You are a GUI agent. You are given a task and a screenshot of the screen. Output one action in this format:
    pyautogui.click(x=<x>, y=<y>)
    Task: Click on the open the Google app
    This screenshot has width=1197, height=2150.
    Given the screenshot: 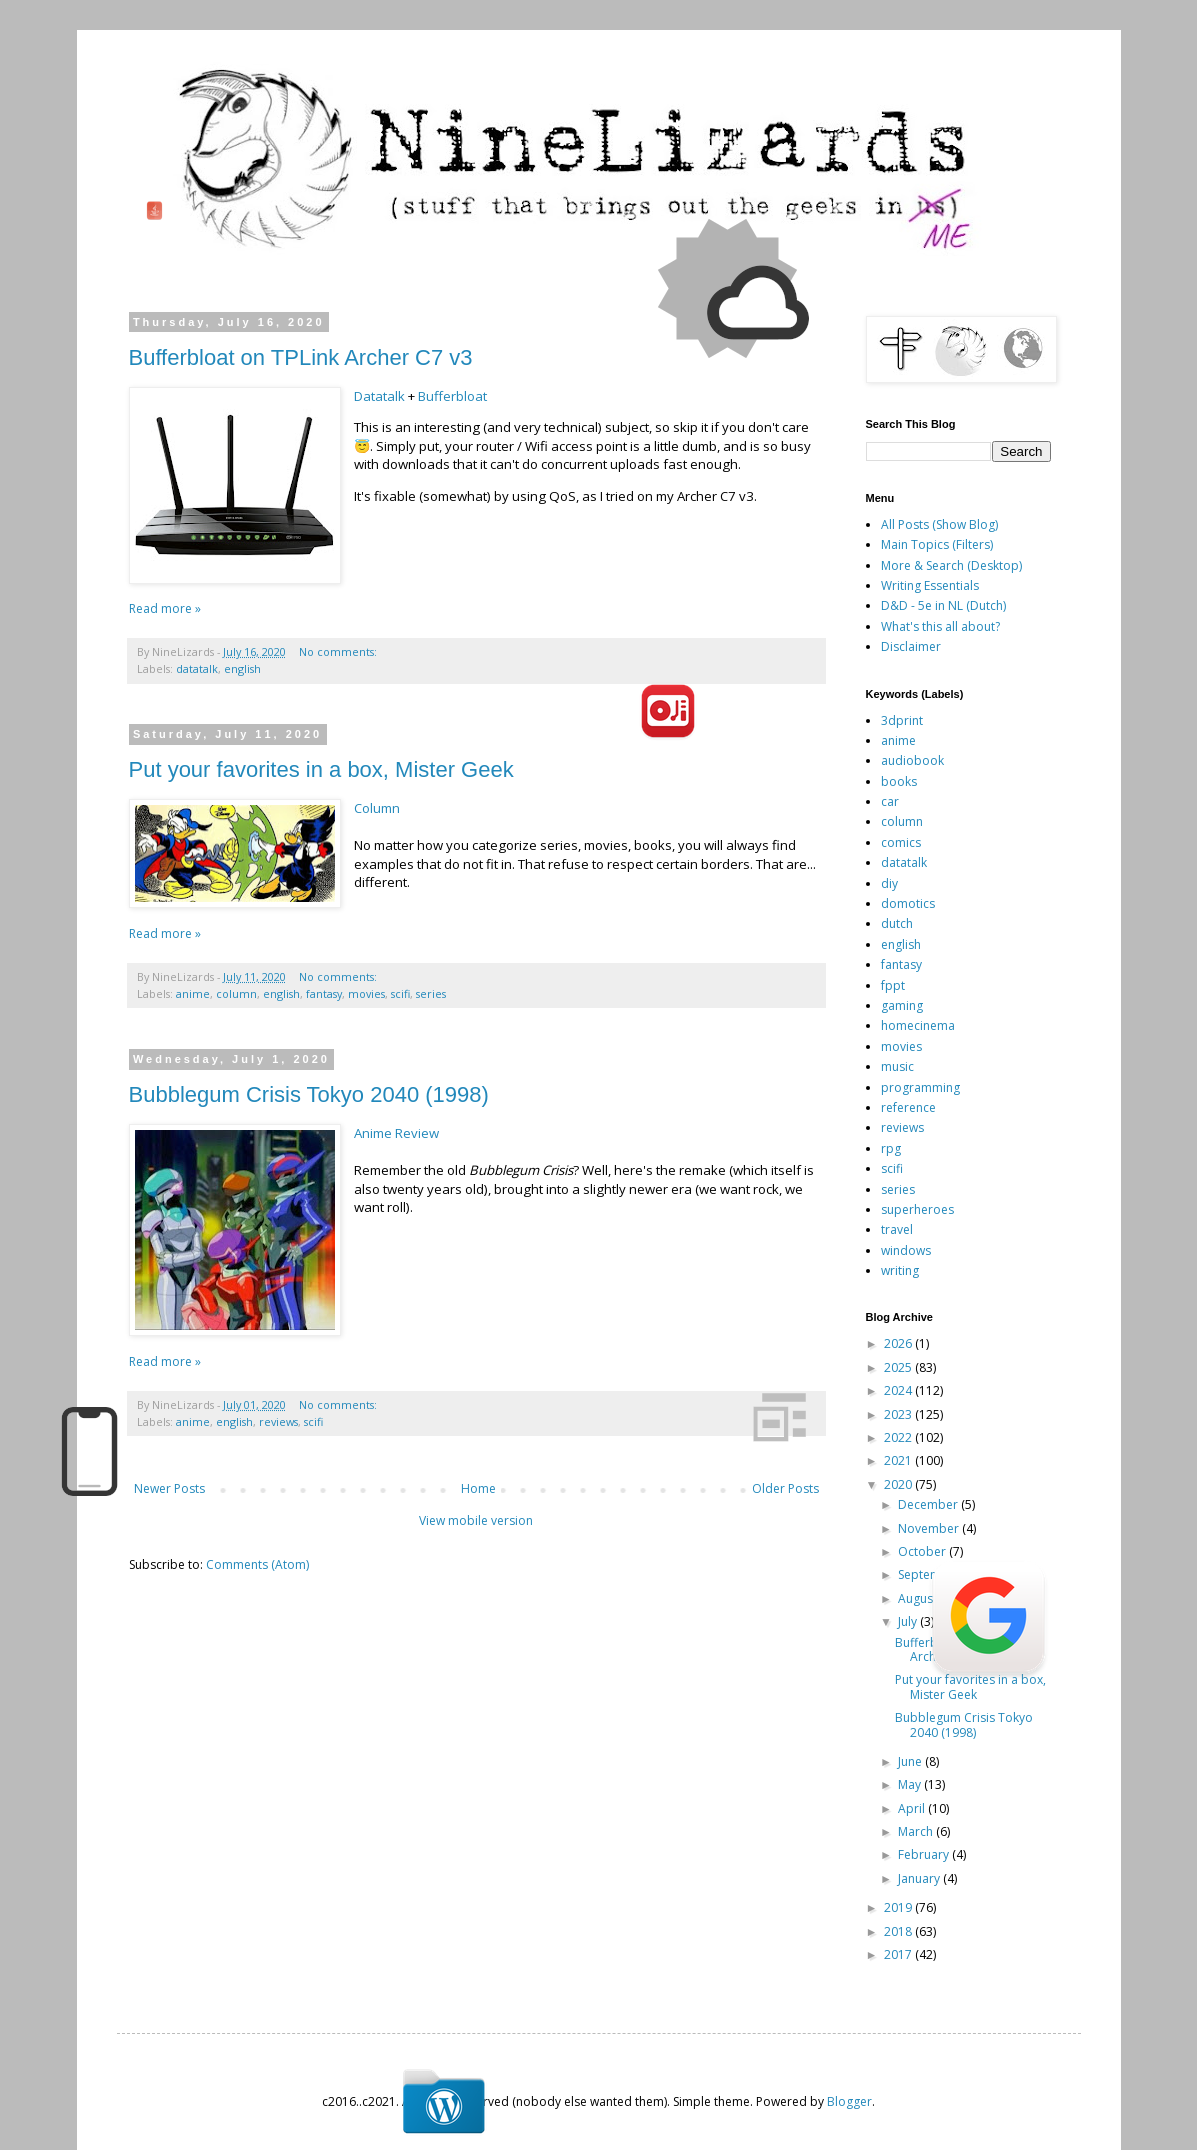 What is the action you would take?
    pyautogui.click(x=988, y=1616)
    